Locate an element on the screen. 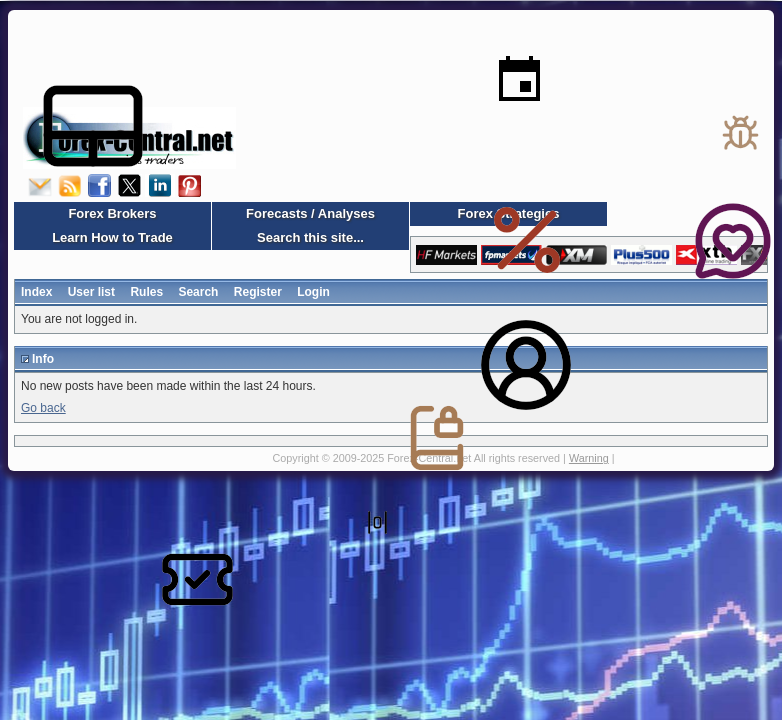 Image resolution: width=782 pixels, height=720 pixels. view calendar or scheduled events is located at coordinates (519, 78).